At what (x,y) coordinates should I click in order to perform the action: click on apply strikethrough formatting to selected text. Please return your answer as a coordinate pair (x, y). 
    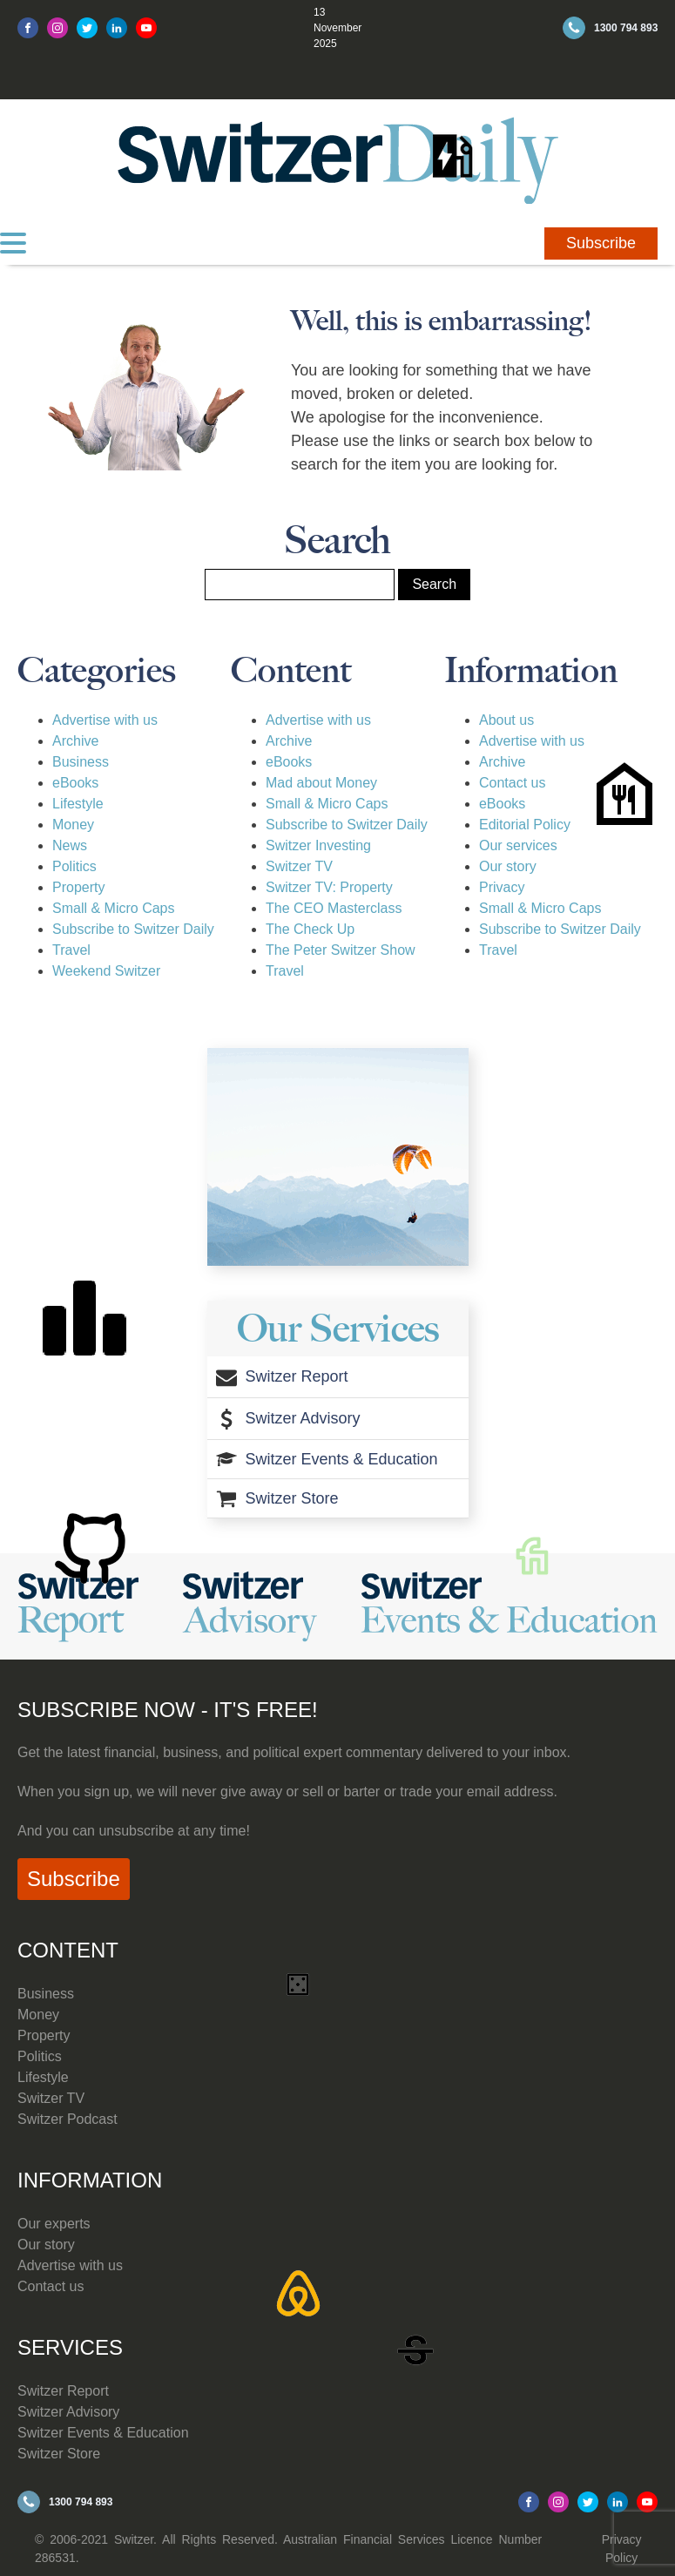
    Looking at the image, I should click on (415, 2353).